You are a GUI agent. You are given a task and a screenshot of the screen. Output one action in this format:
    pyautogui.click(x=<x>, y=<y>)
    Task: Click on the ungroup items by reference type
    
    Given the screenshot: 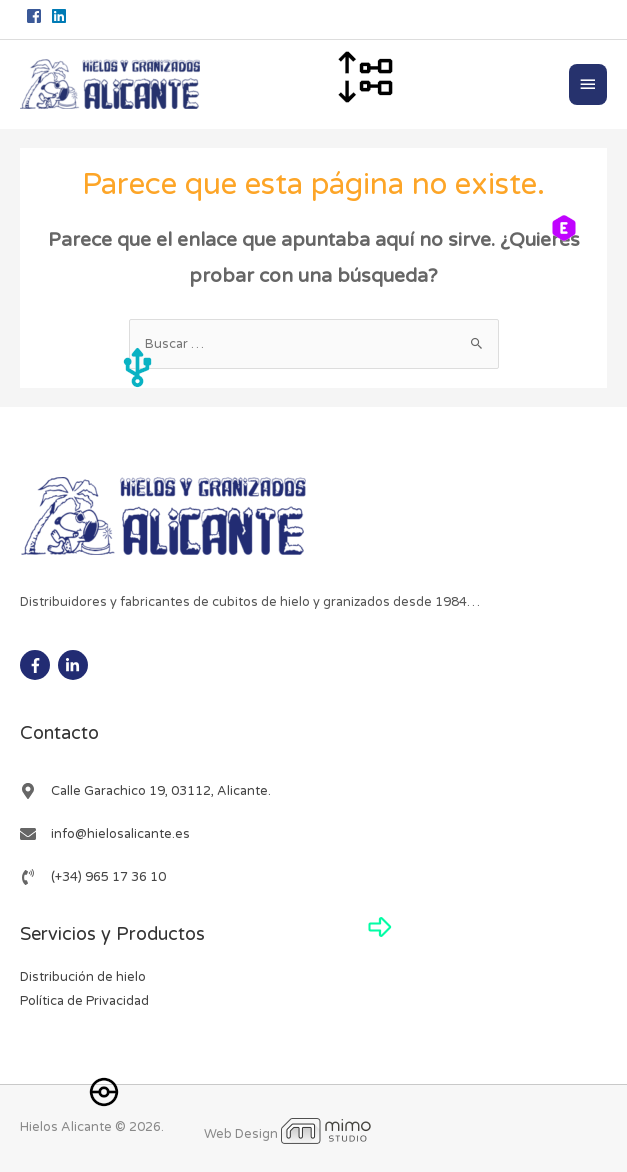 What is the action you would take?
    pyautogui.click(x=367, y=77)
    